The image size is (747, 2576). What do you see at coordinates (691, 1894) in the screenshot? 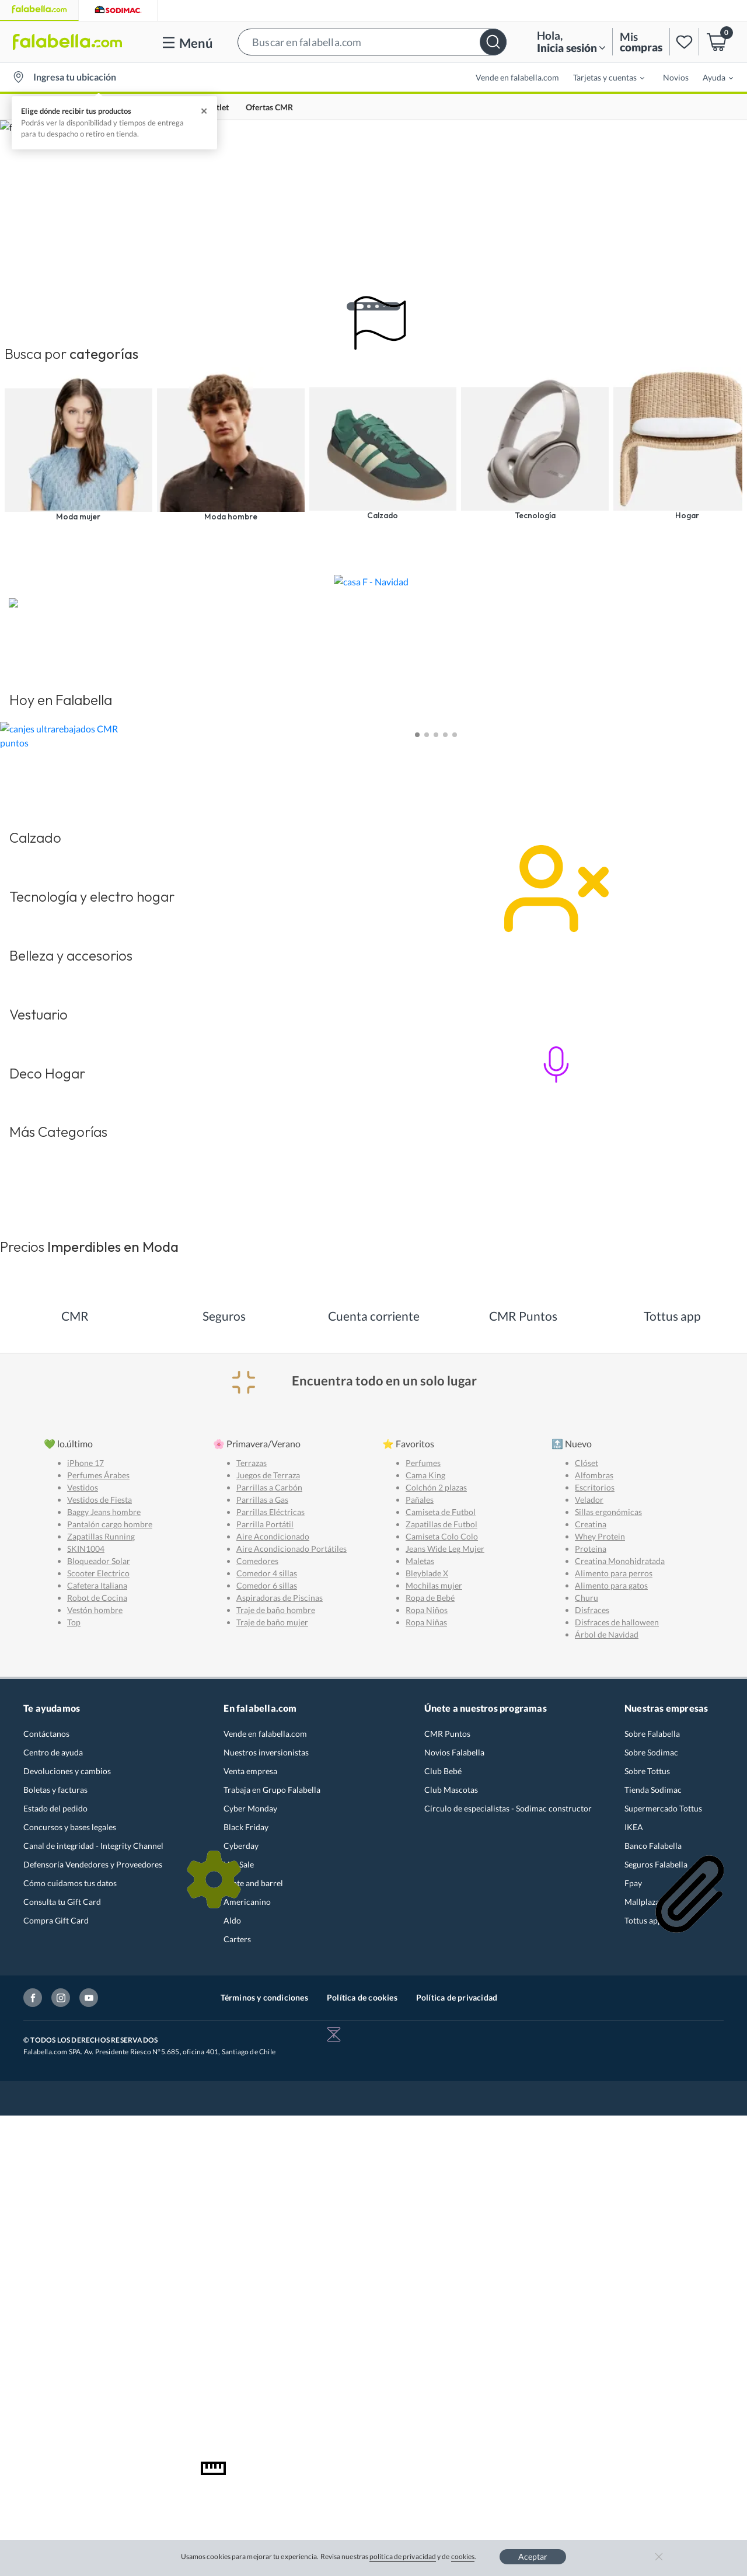
I see `attach a file to your message` at bounding box center [691, 1894].